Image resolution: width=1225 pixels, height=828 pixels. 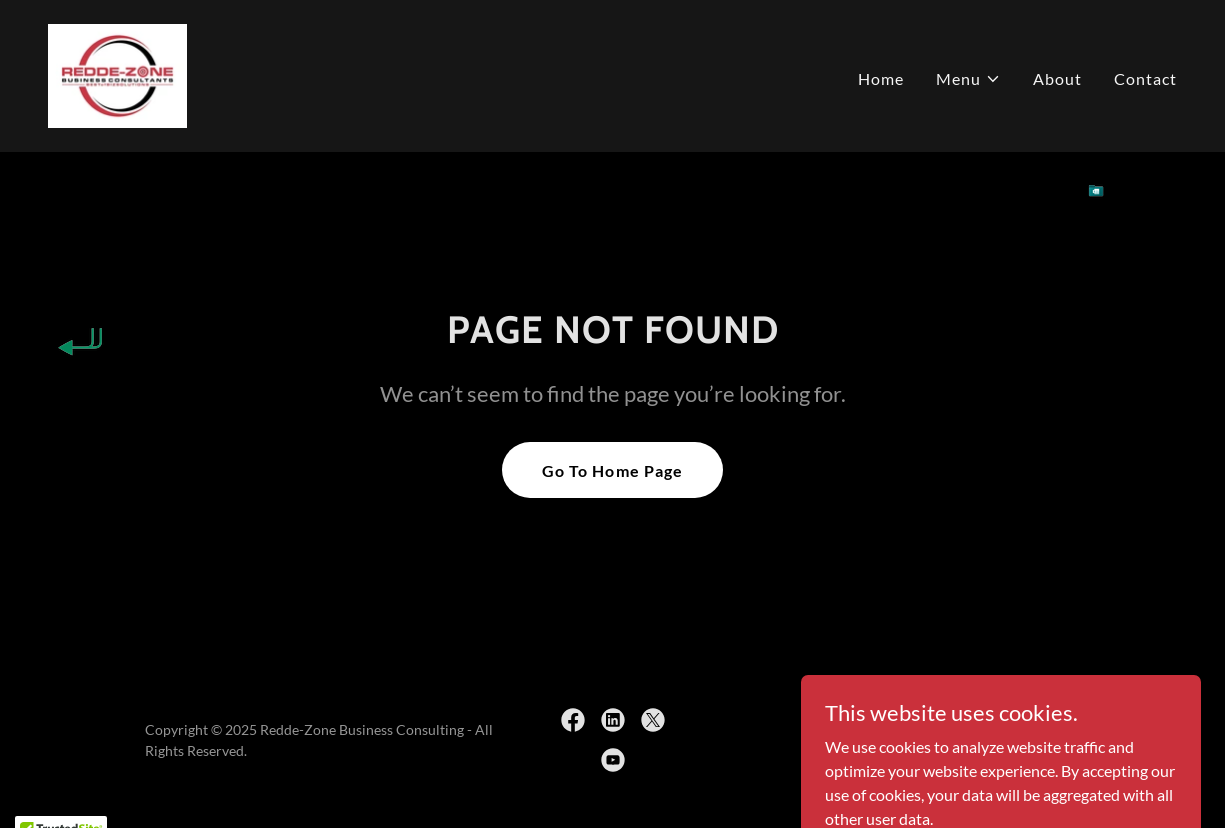 I want to click on reply all to an email message, so click(x=79, y=341).